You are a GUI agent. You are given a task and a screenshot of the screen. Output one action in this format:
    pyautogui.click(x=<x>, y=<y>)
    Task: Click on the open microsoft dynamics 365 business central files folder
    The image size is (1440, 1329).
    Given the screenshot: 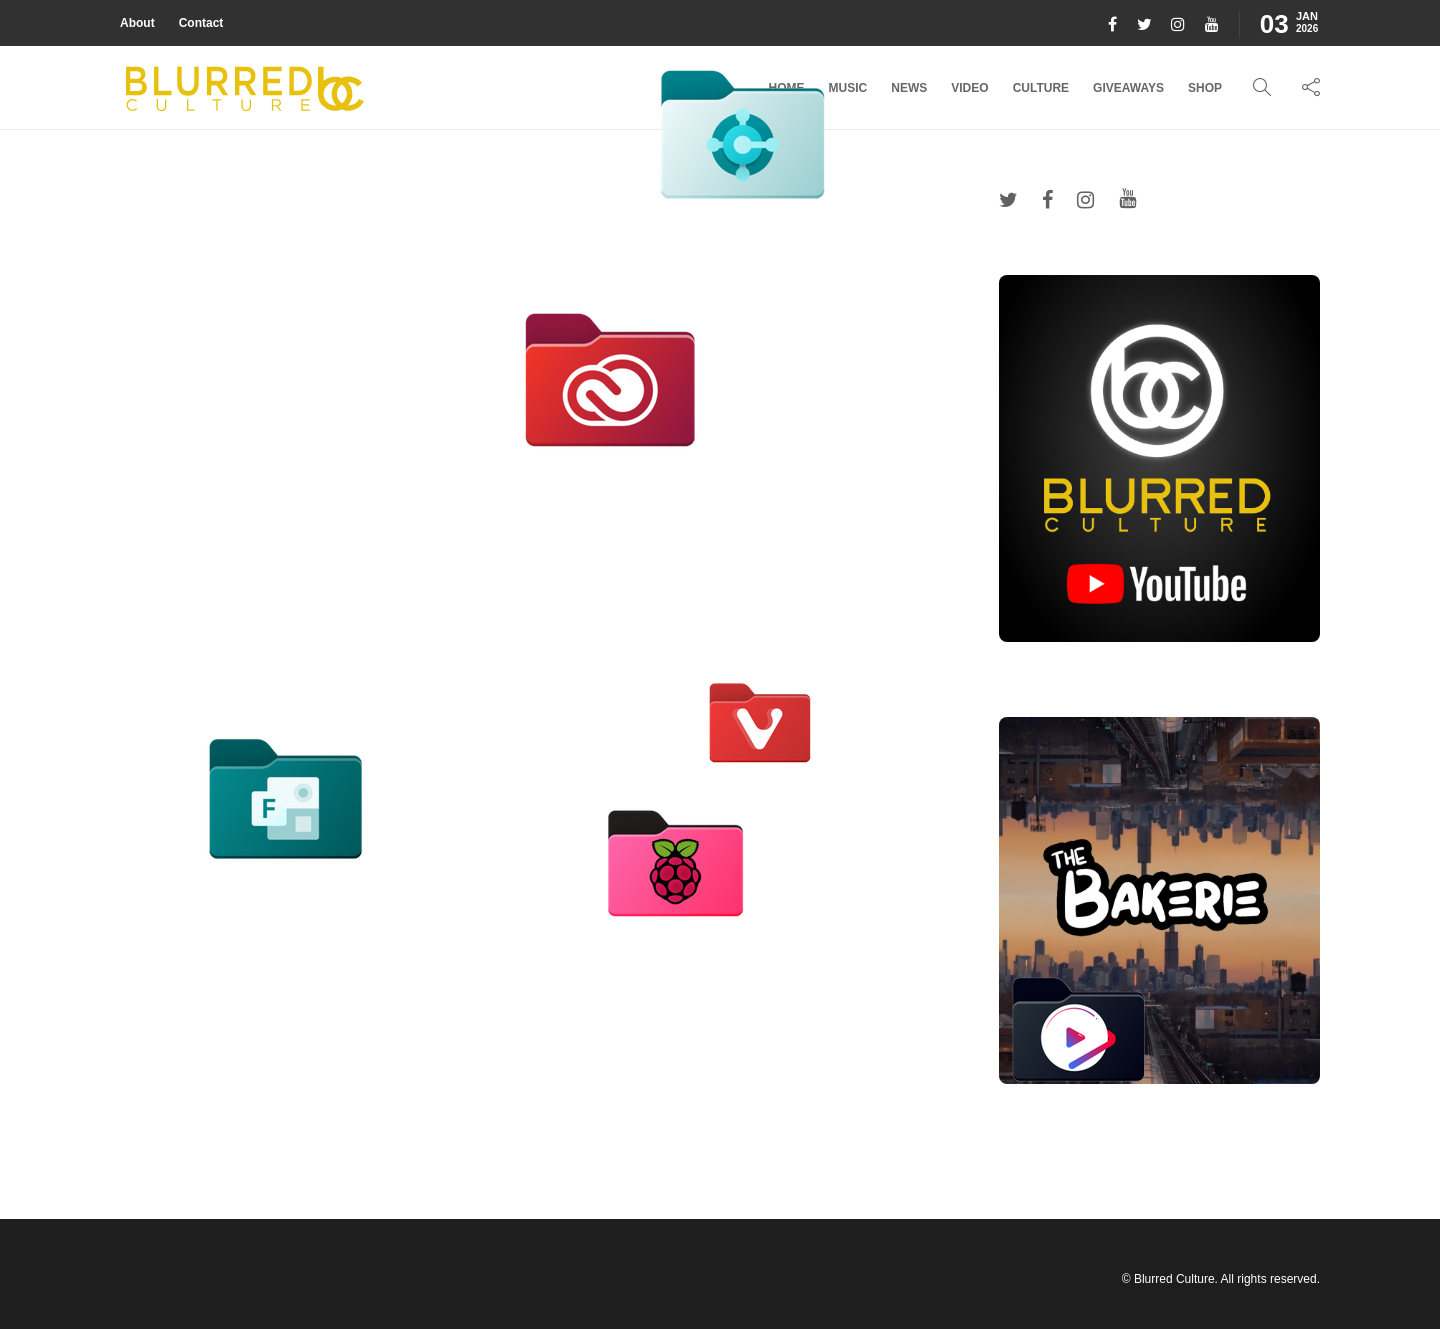 What is the action you would take?
    pyautogui.click(x=742, y=139)
    